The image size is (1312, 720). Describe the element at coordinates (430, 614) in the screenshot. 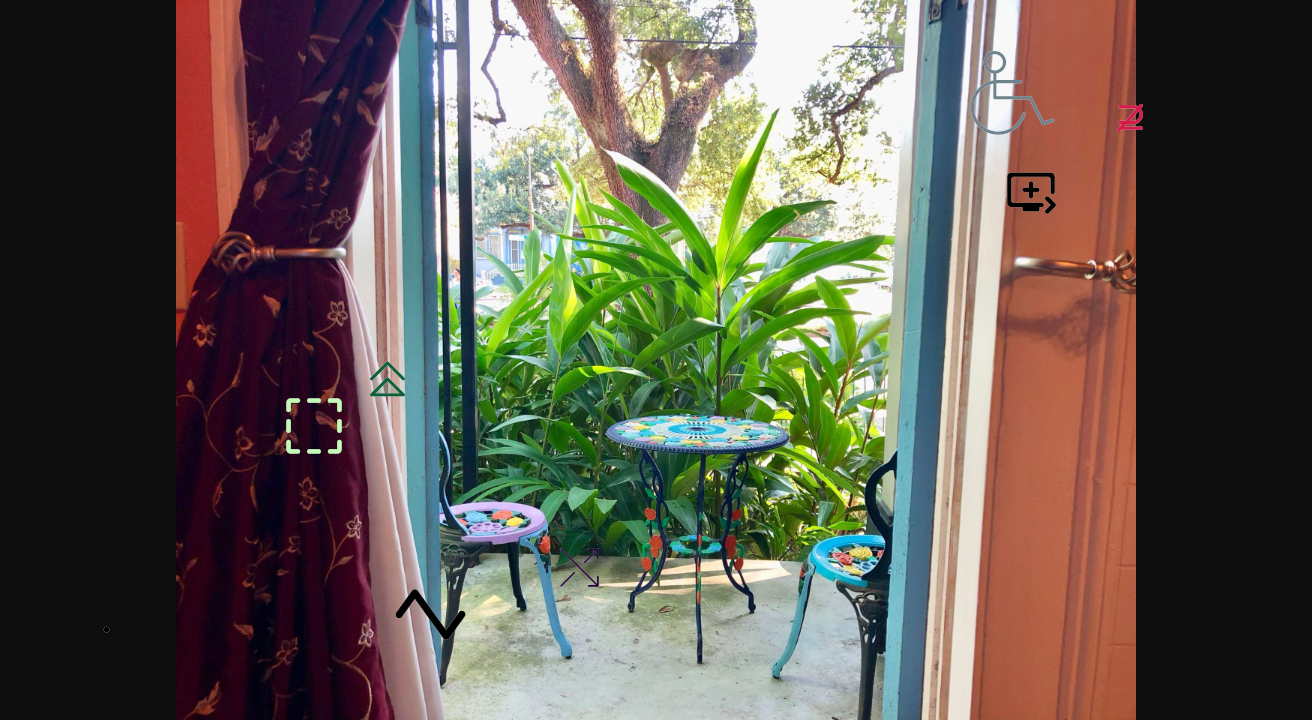

I see `audio or sound wave visualization` at that location.